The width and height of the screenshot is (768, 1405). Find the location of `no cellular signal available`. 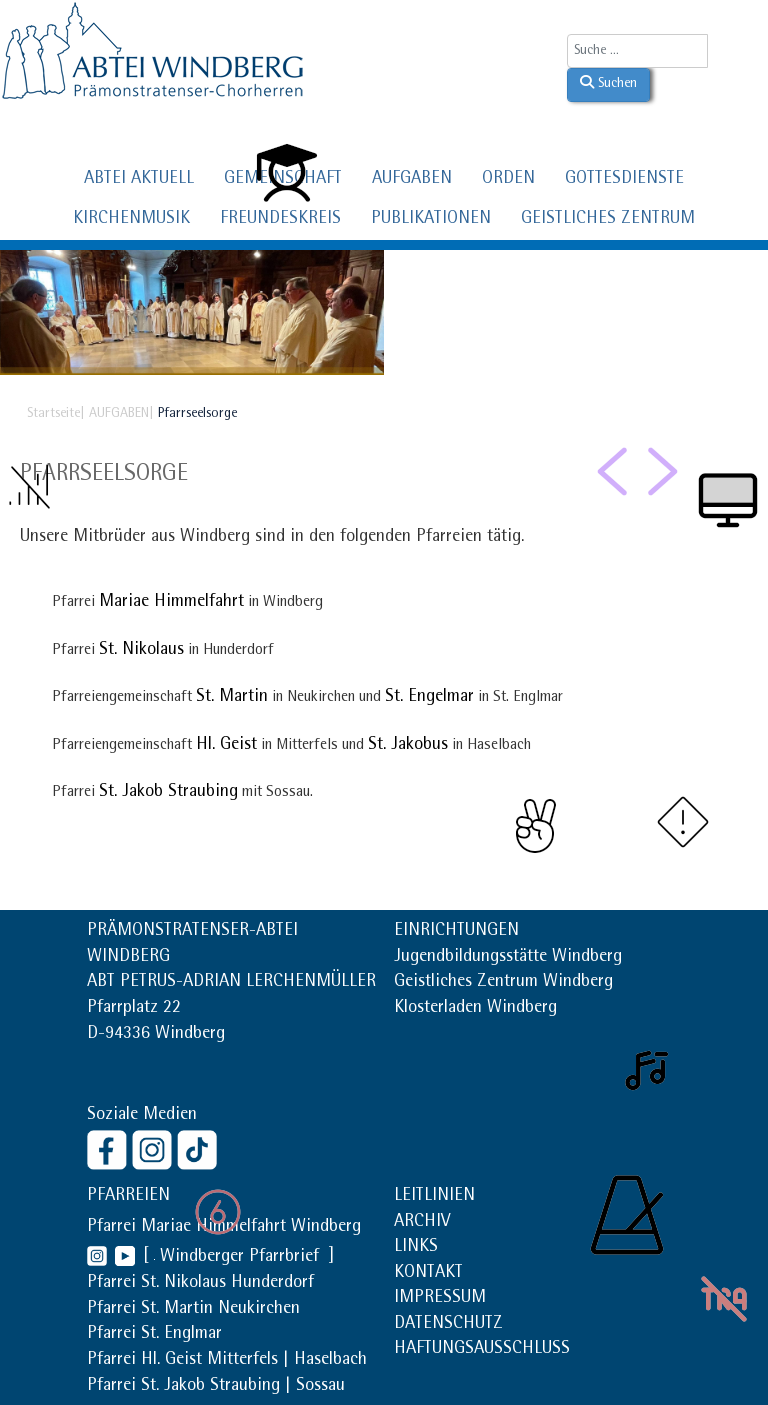

no cellular signal available is located at coordinates (30, 487).